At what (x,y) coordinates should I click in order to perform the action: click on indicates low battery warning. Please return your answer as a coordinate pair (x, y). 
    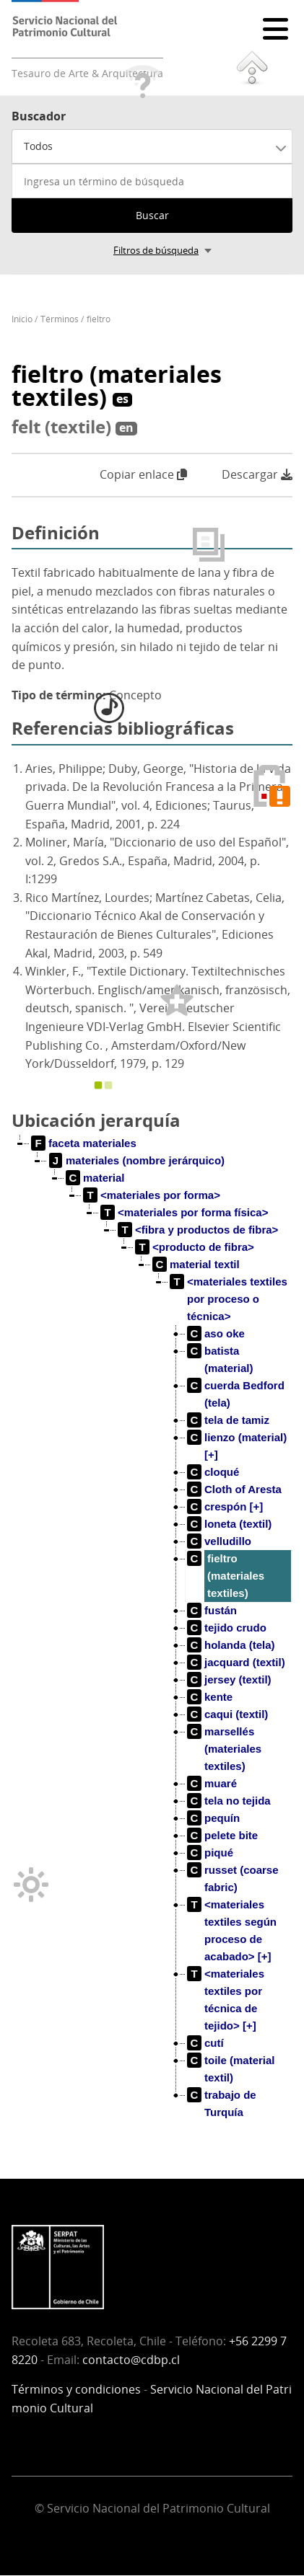
    Looking at the image, I should click on (269, 786).